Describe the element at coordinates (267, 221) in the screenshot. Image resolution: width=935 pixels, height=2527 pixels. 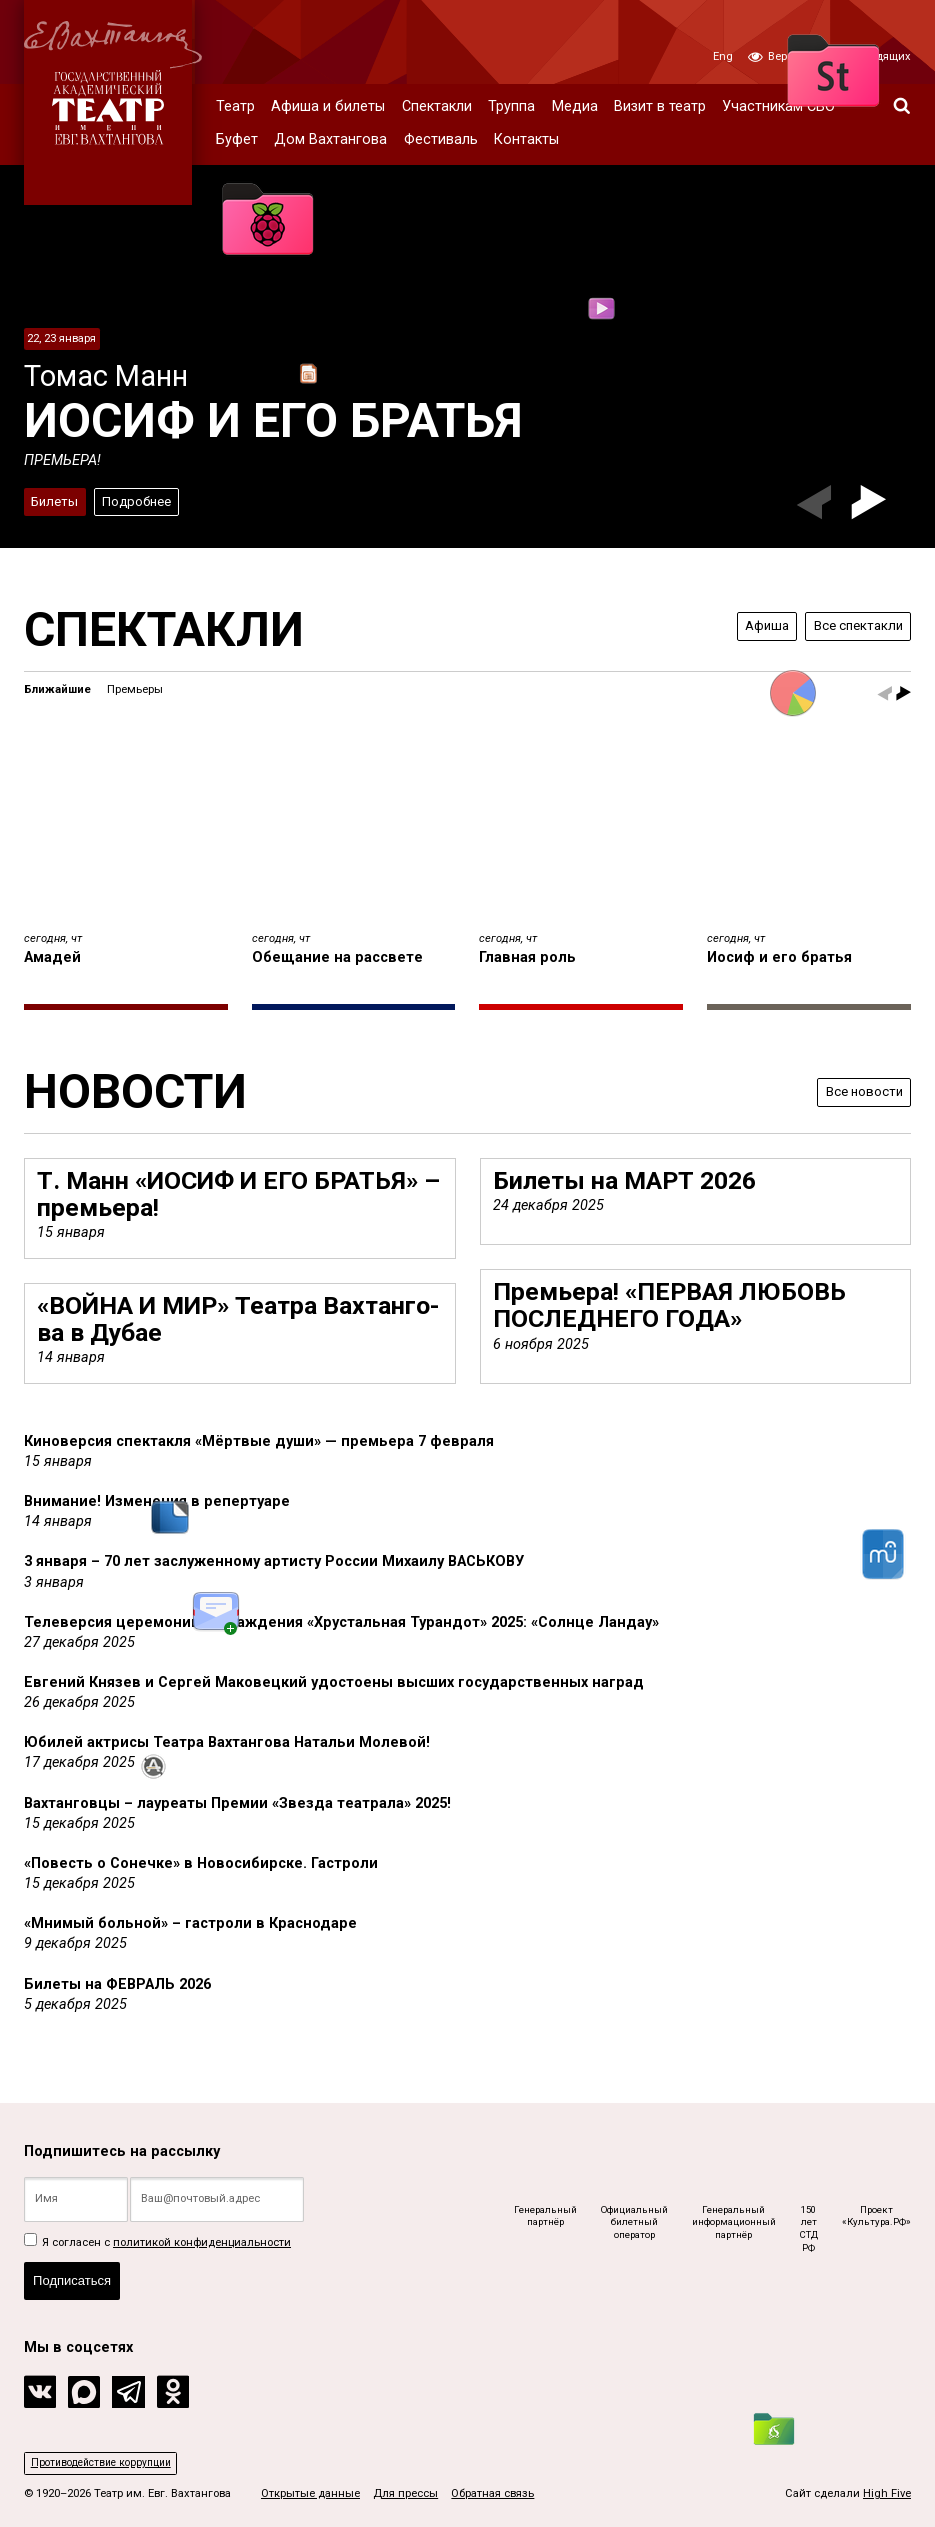
I see `open raspberry pi project files` at that location.